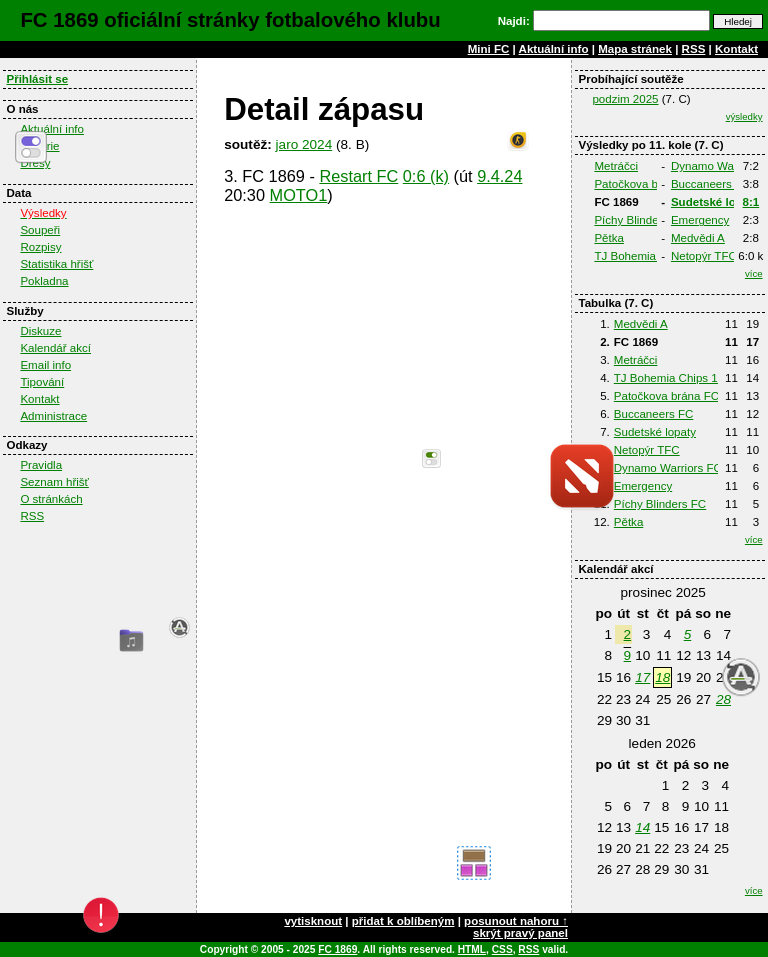 The width and height of the screenshot is (768, 957). I want to click on check for available software updates, so click(179, 627).